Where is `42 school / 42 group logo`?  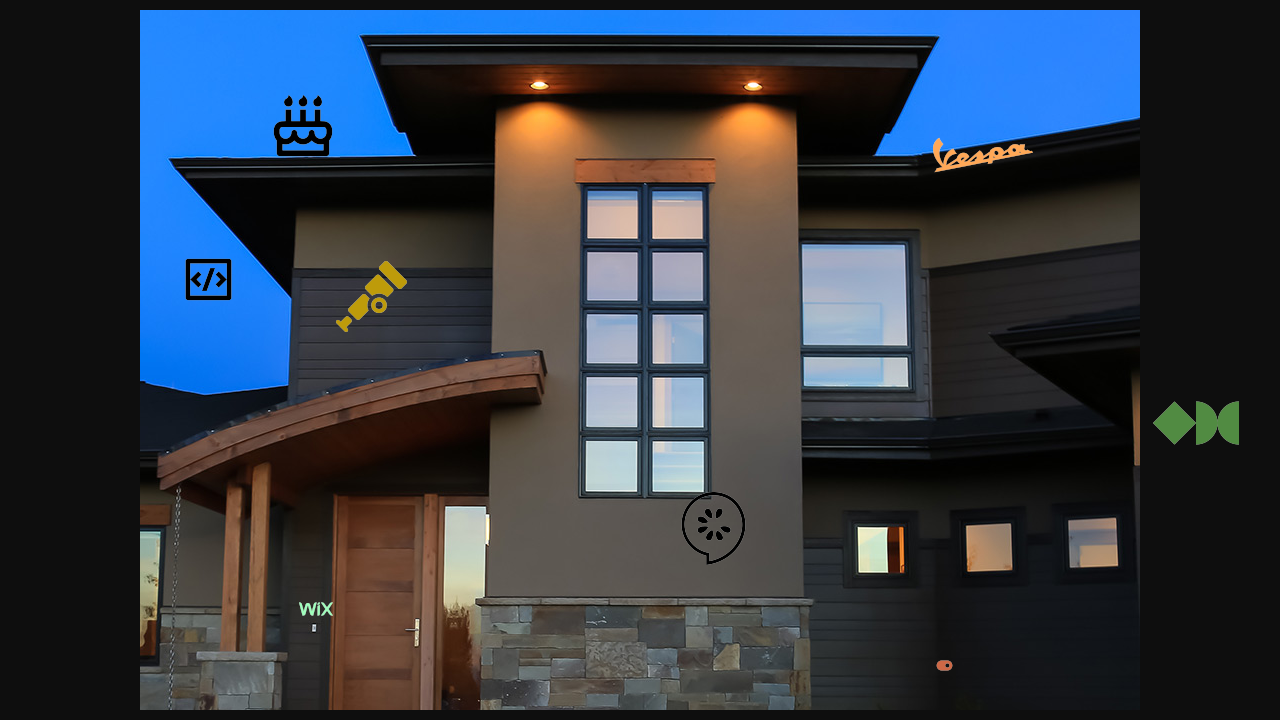
42 school / 42 group logo is located at coordinates (1196, 423).